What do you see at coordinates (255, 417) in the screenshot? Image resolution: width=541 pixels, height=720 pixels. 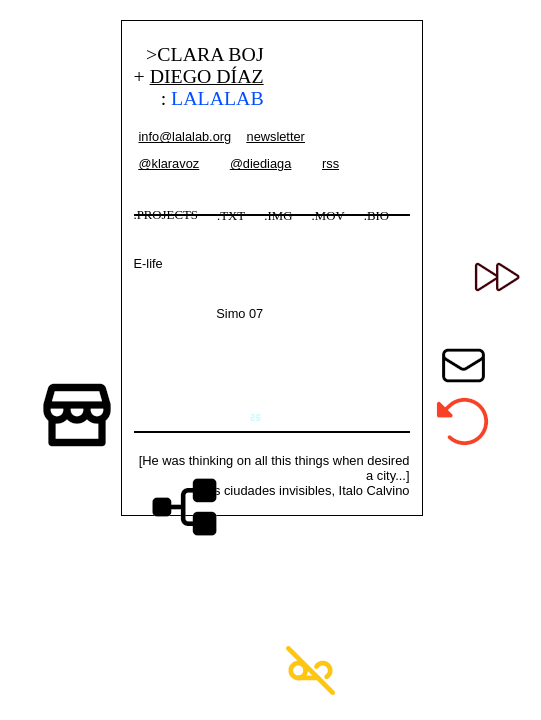 I see `indicates item number 26 in a list or sequence` at bounding box center [255, 417].